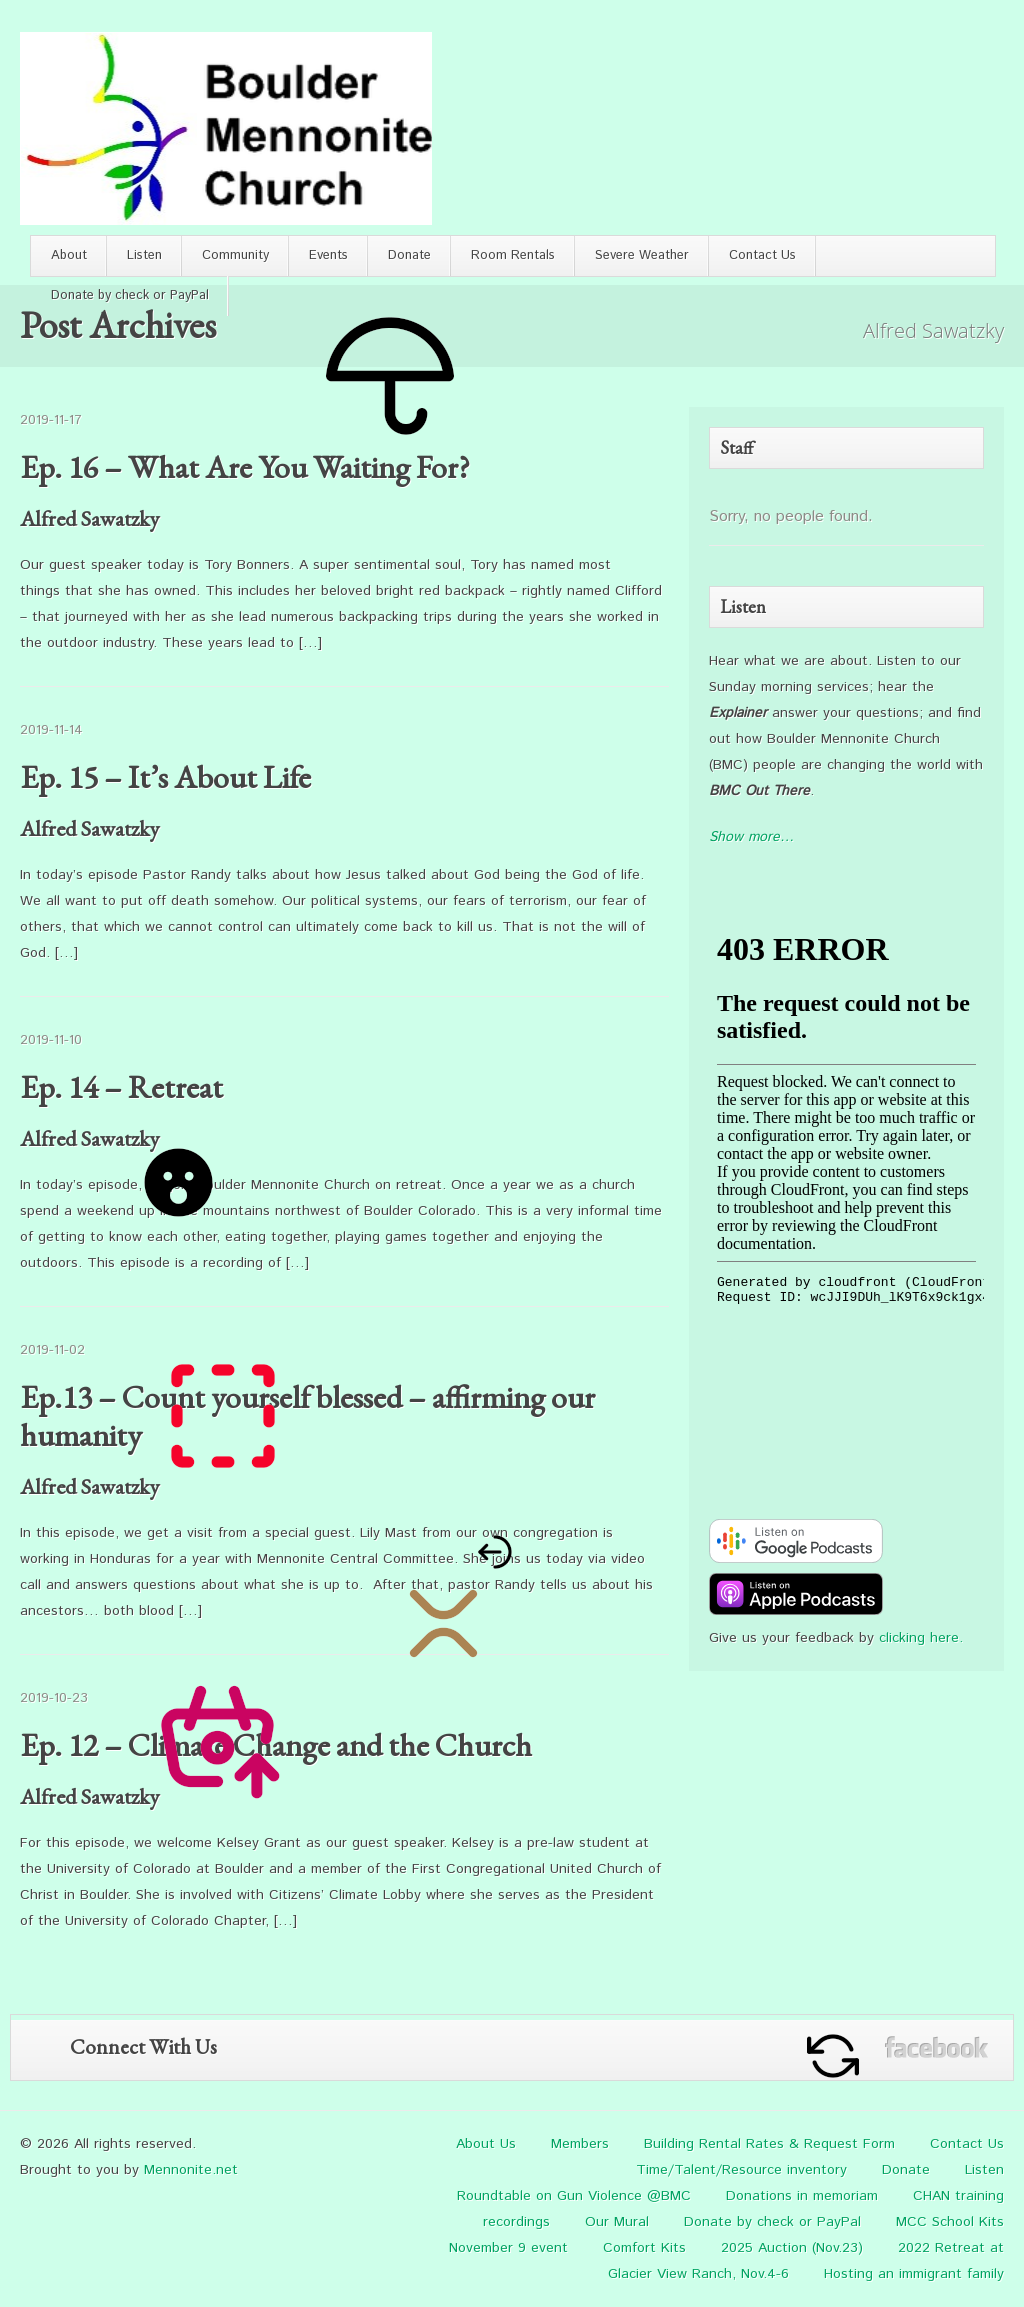  Describe the element at coordinates (223, 1416) in the screenshot. I see `create a selection area or marquee tool` at that location.